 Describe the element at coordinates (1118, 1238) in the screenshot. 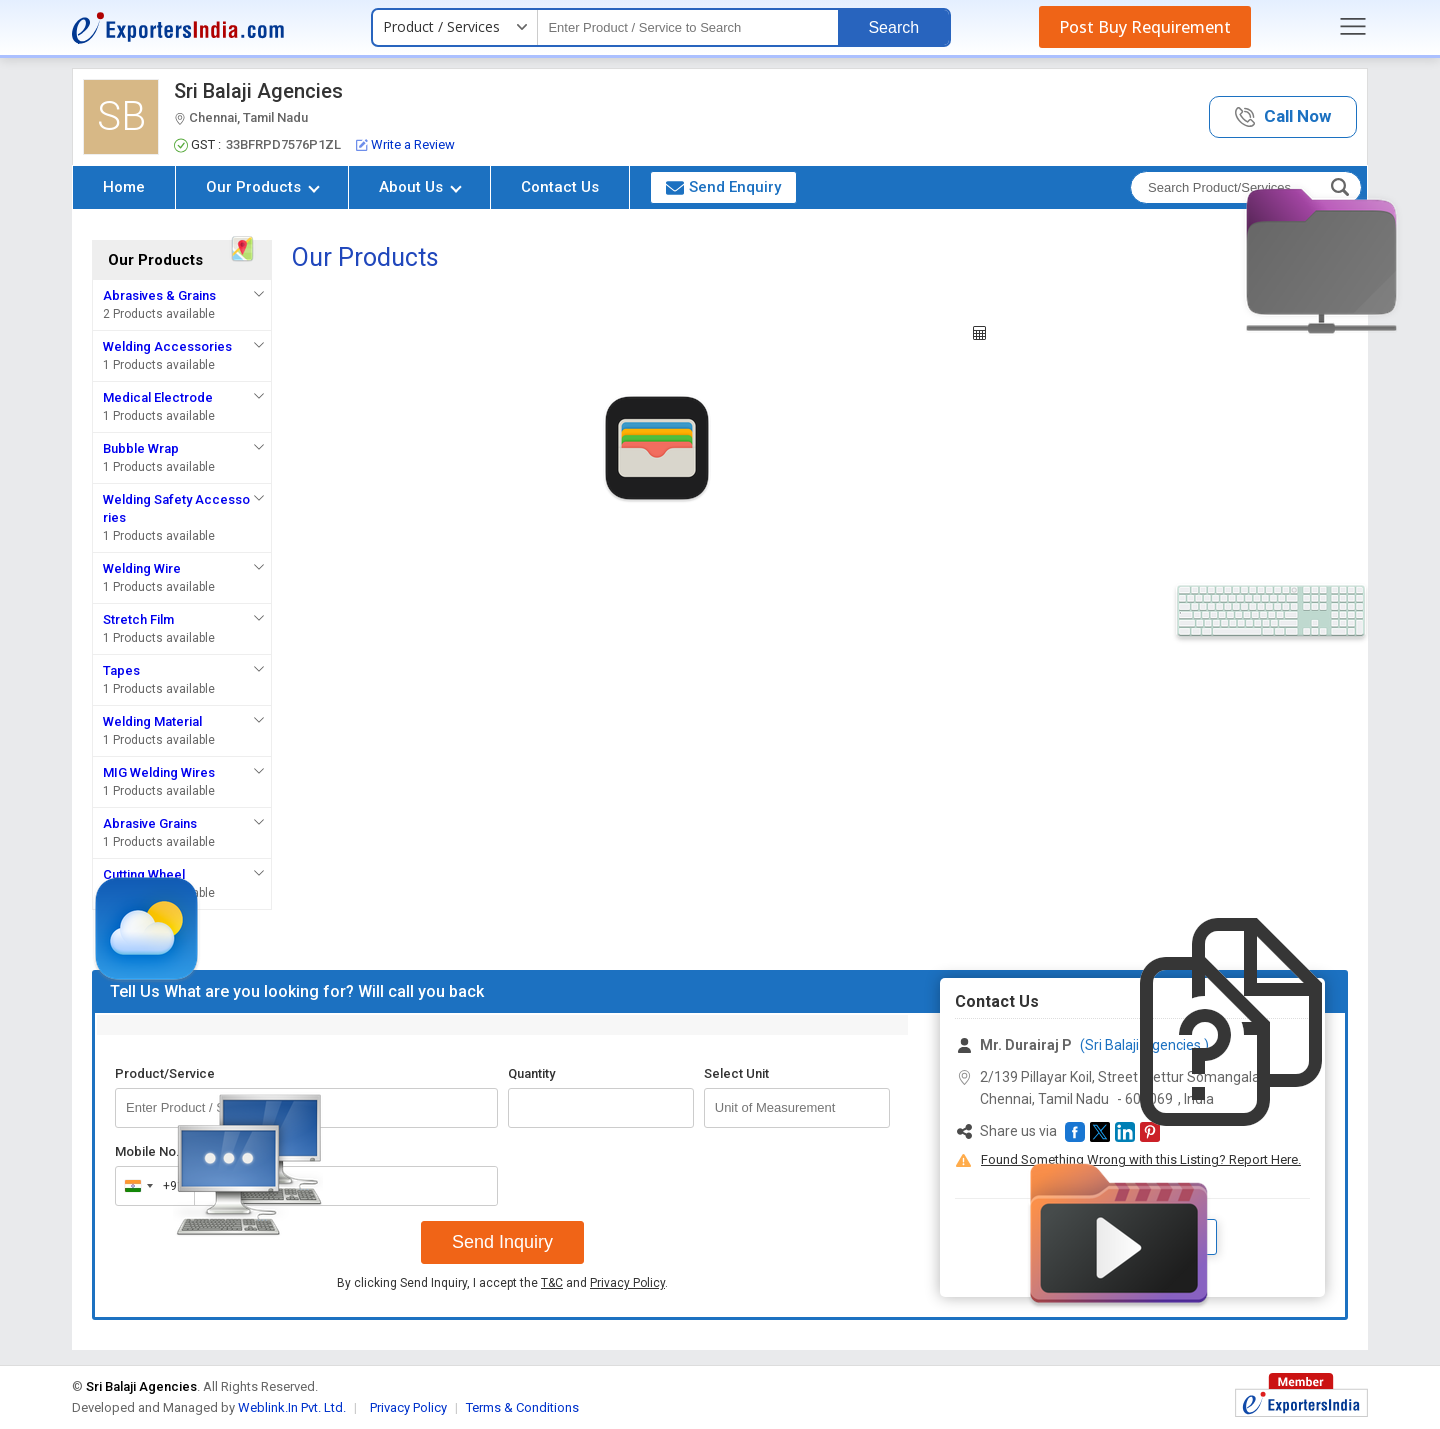

I see `open your movie files folder` at that location.